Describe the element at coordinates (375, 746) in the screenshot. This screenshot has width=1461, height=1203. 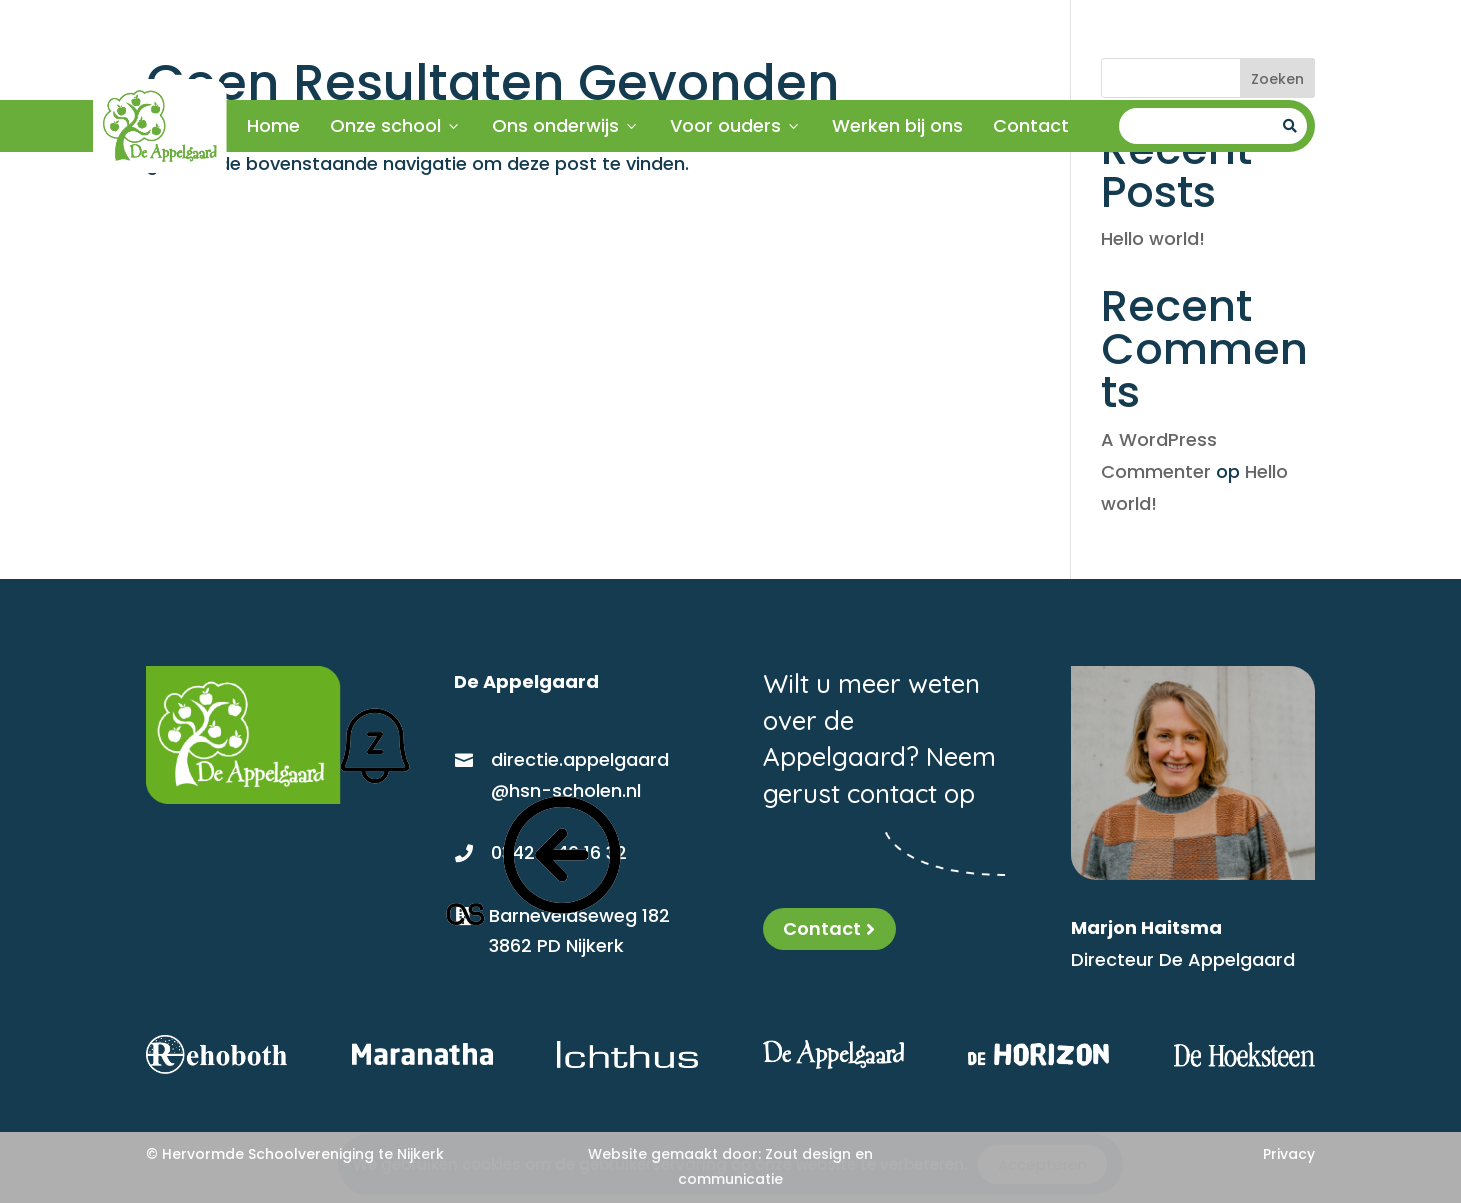
I see `snooze notifications` at that location.